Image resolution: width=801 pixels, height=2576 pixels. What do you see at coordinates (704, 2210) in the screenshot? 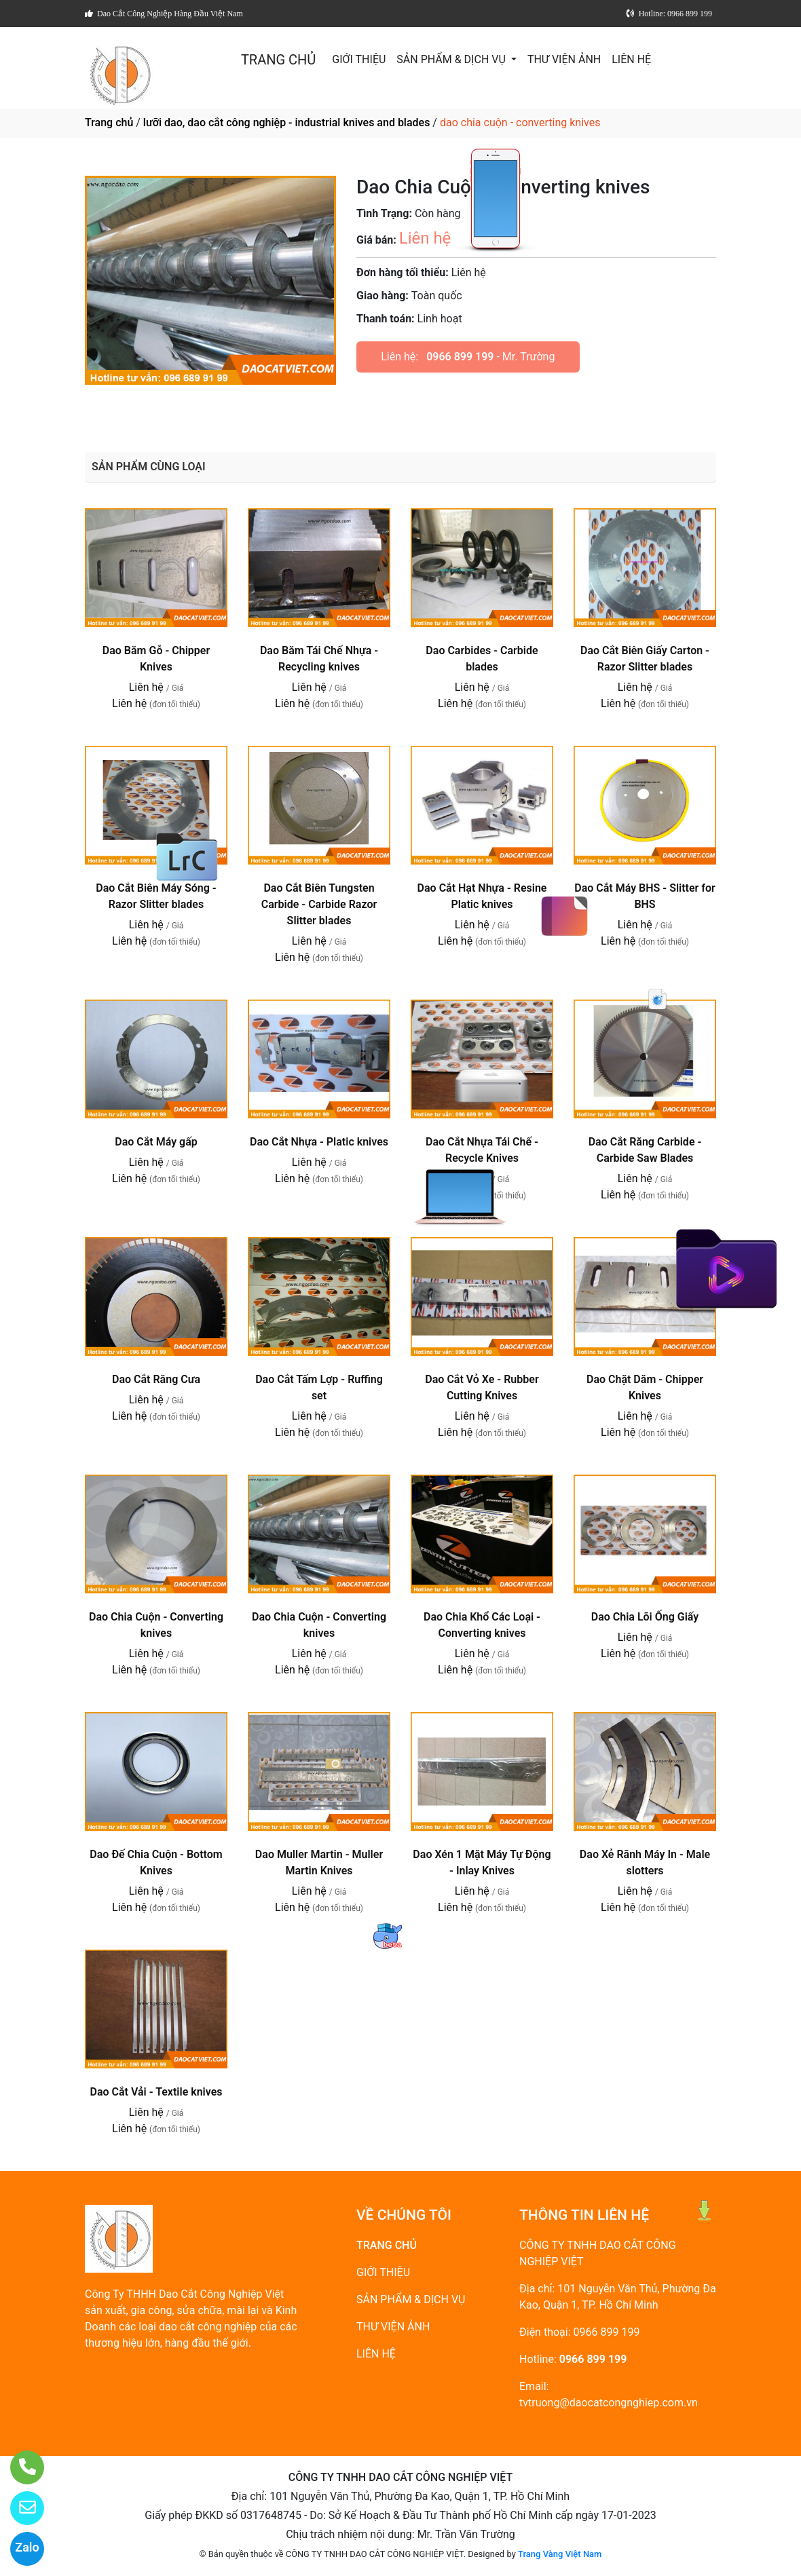
I see `save the current document` at bounding box center [704, 2210].